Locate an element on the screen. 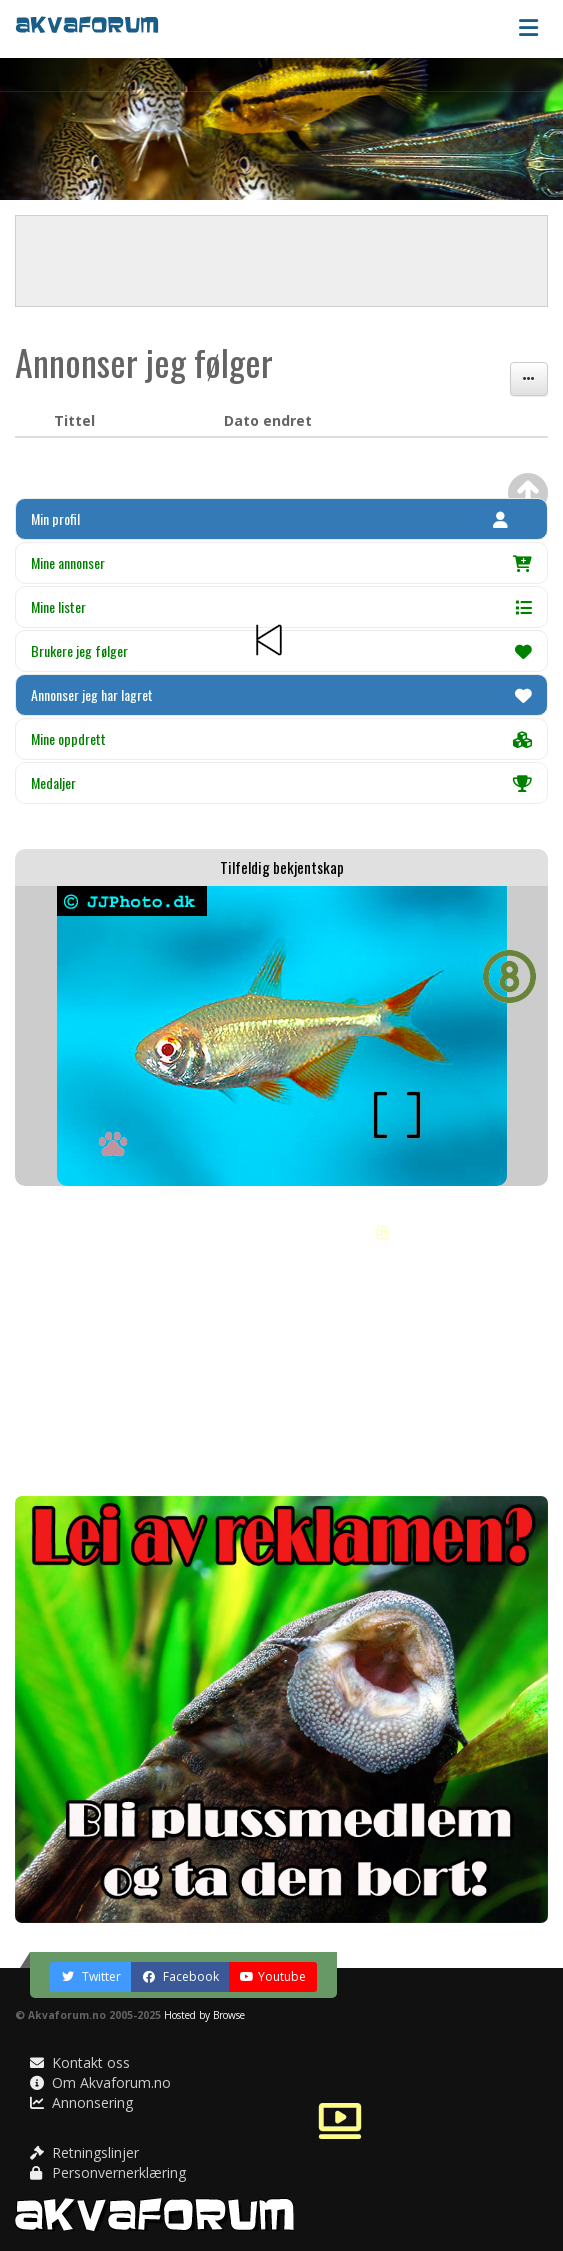 The width and height of the screenshot is (563, 2251). access pet-related features or settings is located at coordinates (113, 1144).